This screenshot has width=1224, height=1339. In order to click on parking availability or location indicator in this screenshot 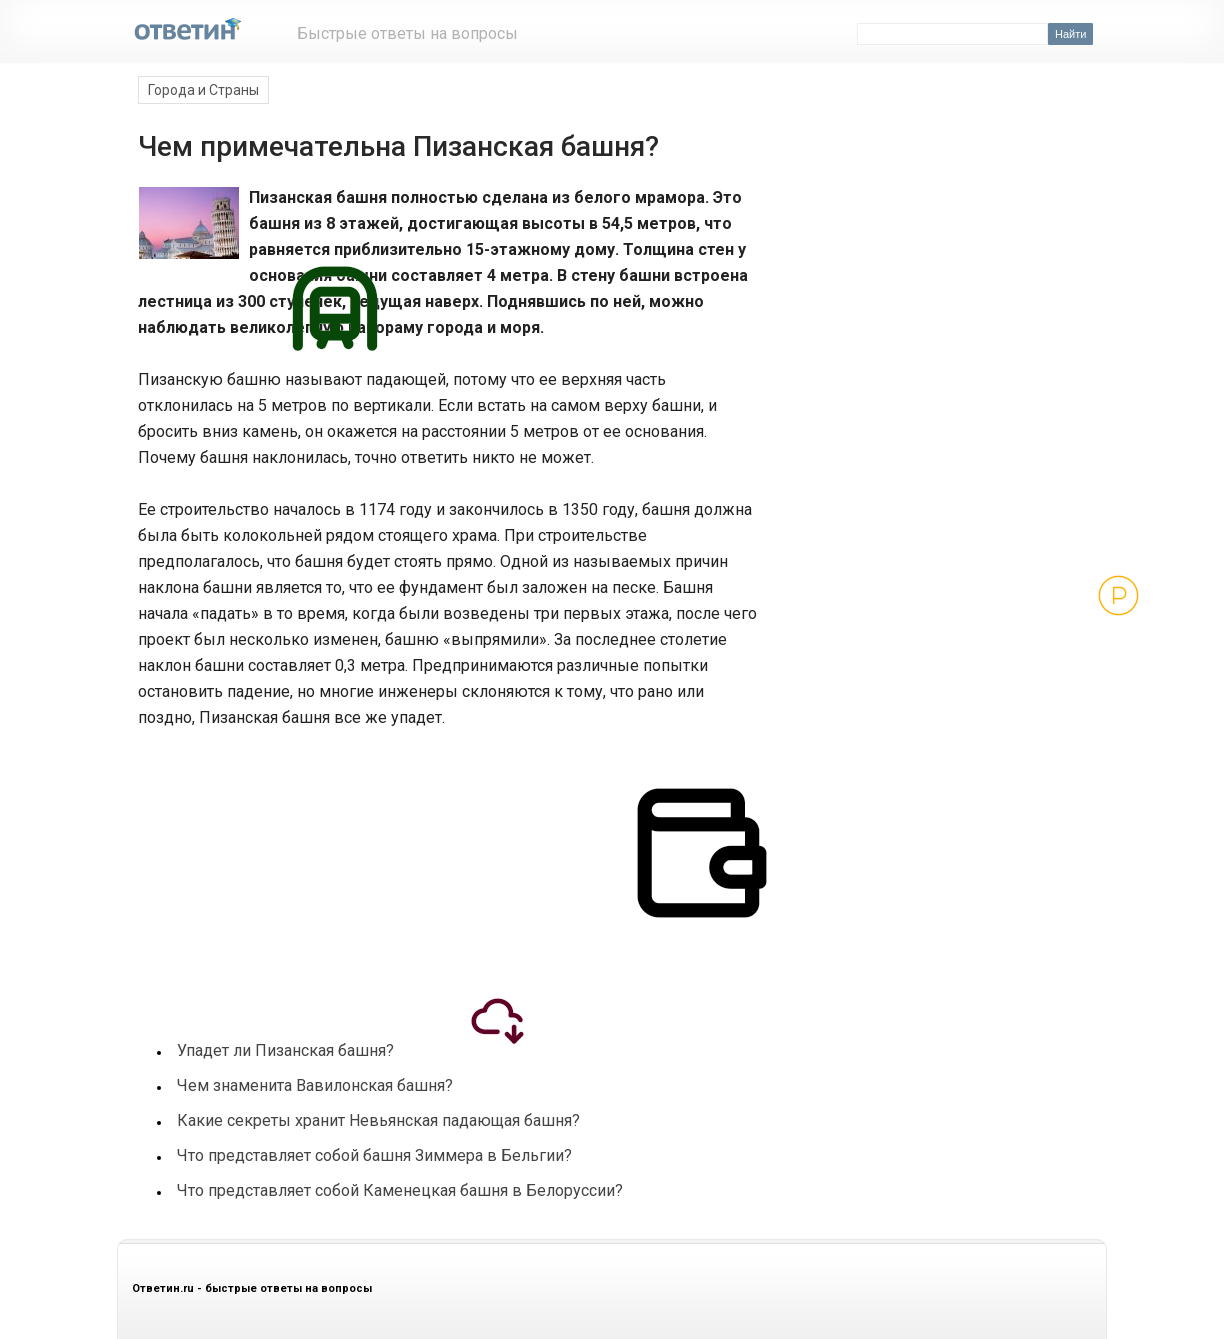, I will do `click(1118, 595)`.